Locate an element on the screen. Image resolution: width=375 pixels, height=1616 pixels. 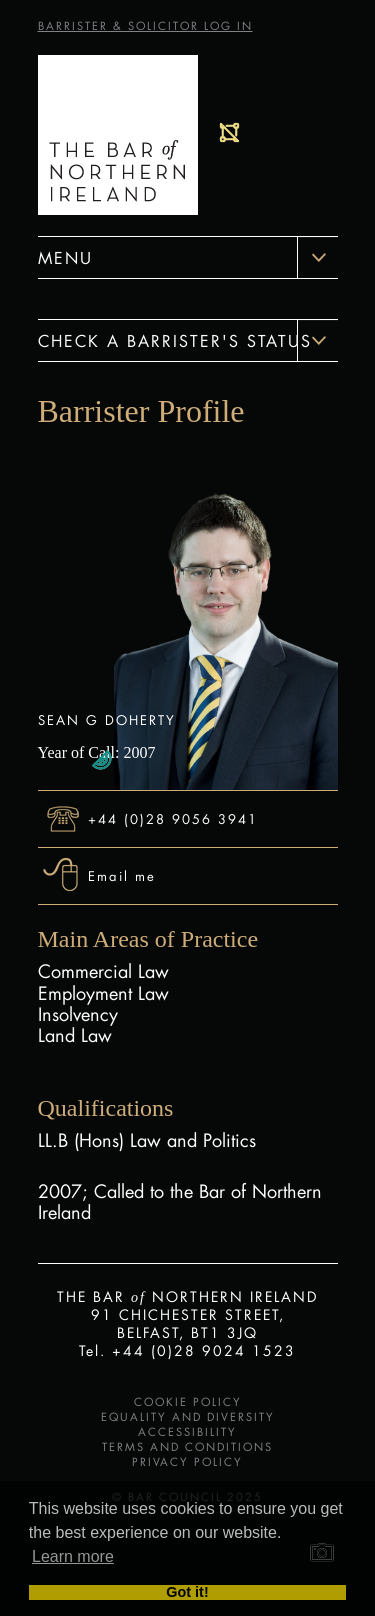
indicates fresh or citrus-related content is located at coordinates (102, 760).